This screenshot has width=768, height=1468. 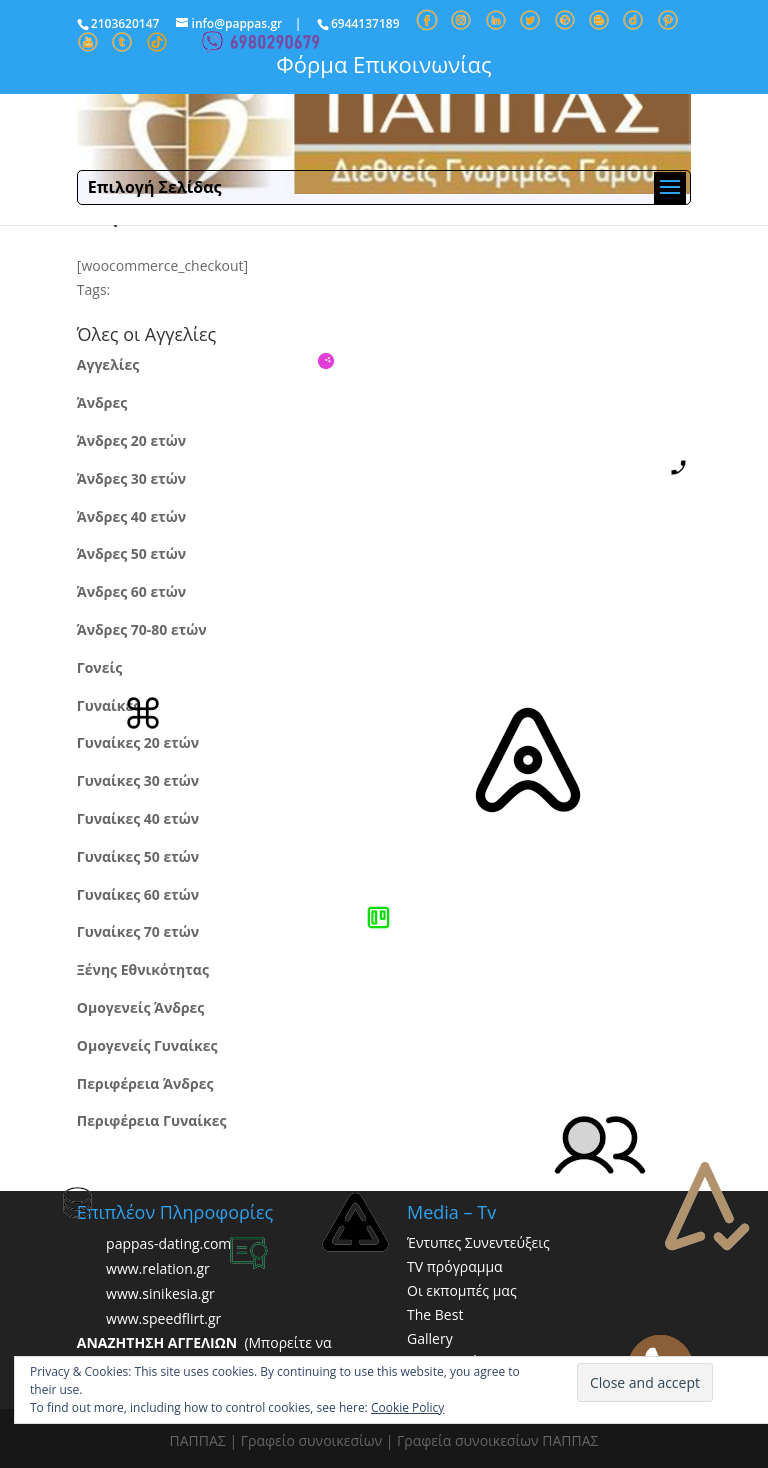 What do you see at coordinates (705, 1206) in the screenshot?
I see `location or destination confirmed` at bounding box center [705, 1206].